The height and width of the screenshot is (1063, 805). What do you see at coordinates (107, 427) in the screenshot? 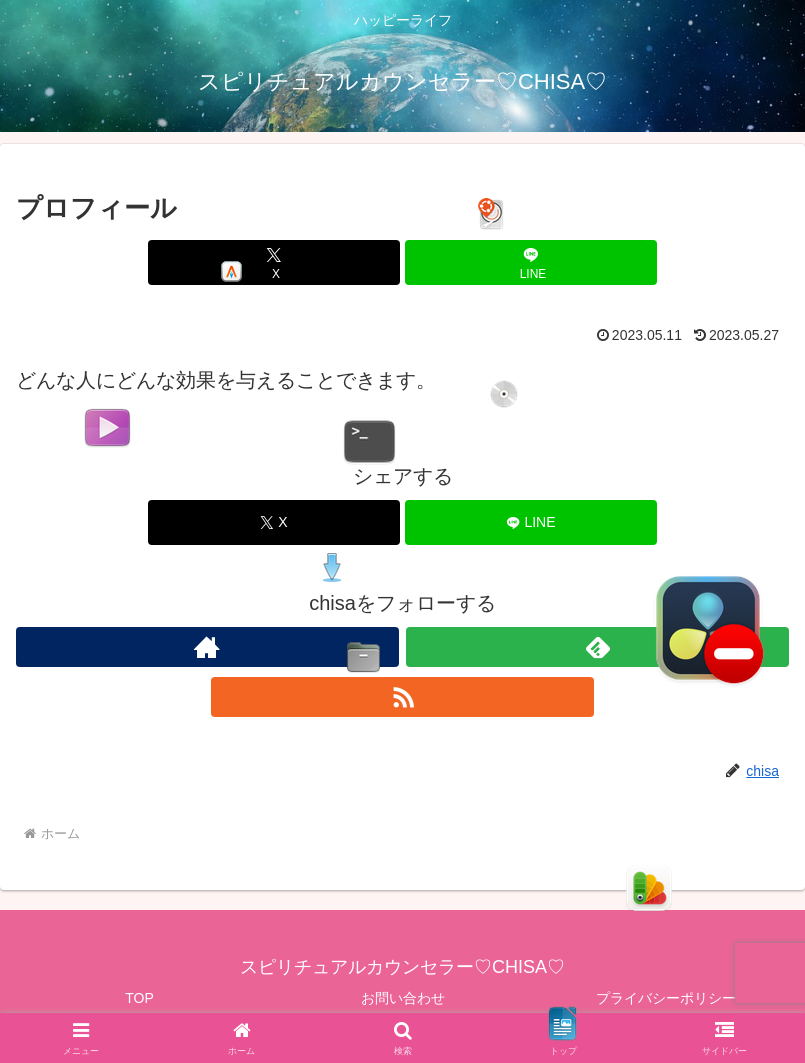
I see `open celluloid media player` at bounding box center [107, 427].